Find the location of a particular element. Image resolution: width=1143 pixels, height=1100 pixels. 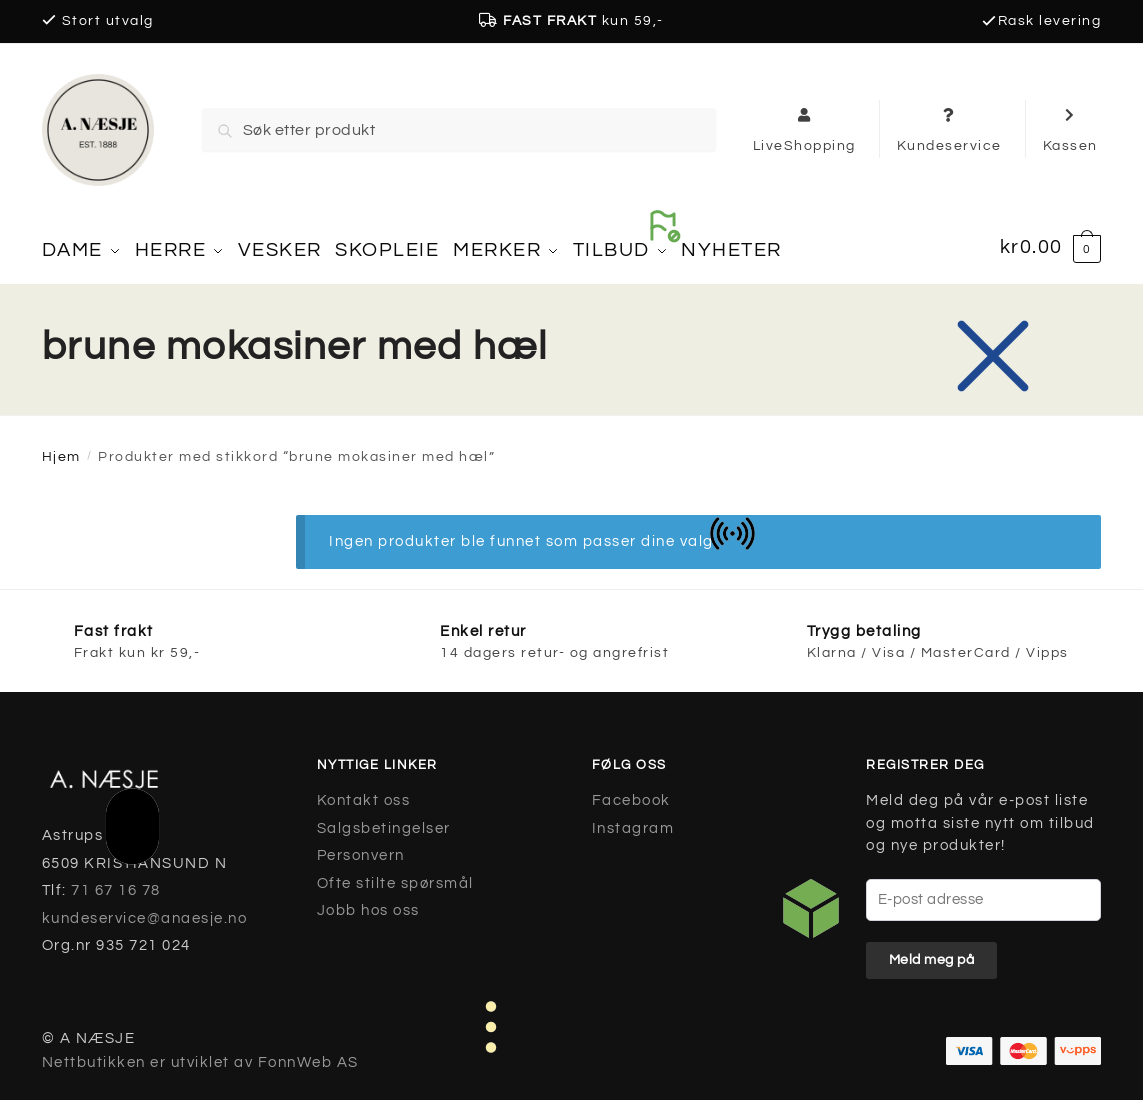

open more options menu is located at coordinates (491, 1027).